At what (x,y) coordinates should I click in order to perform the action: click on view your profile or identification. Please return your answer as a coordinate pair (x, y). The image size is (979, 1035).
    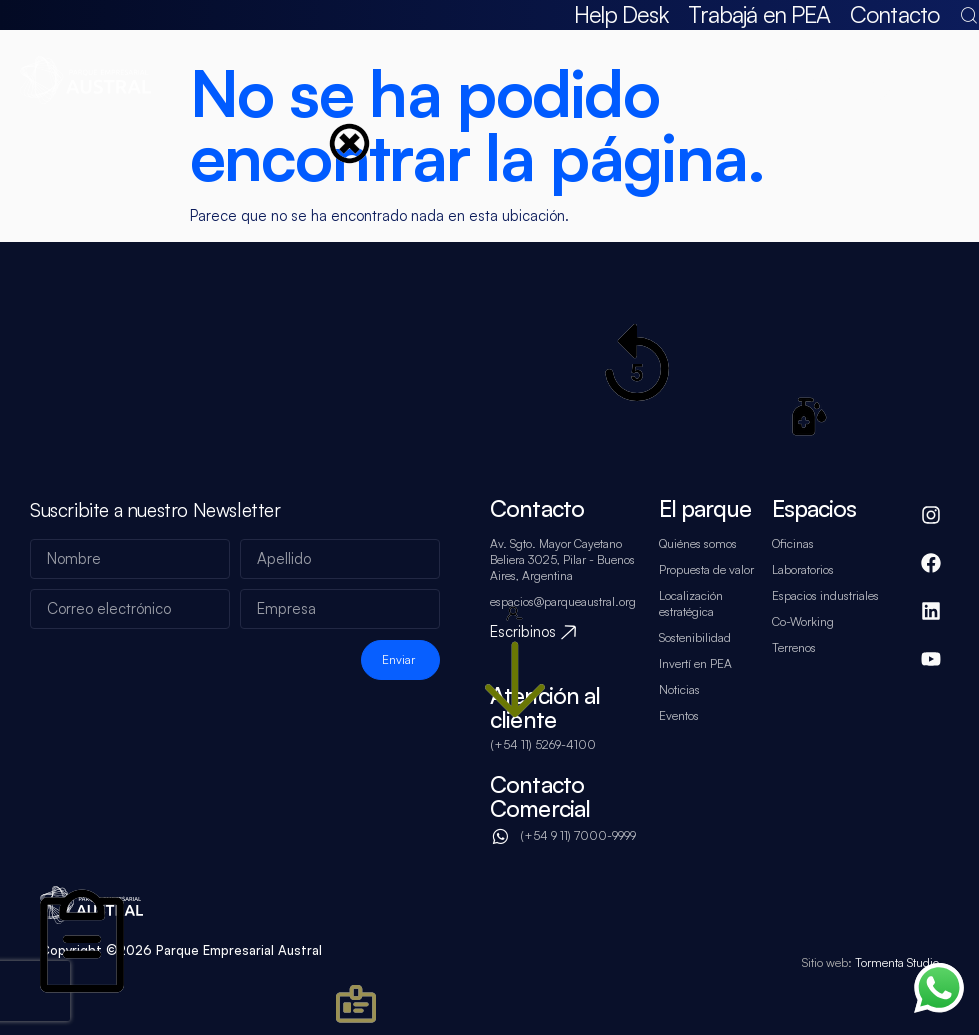
    Looking at the image, I should click on (356, 1005).